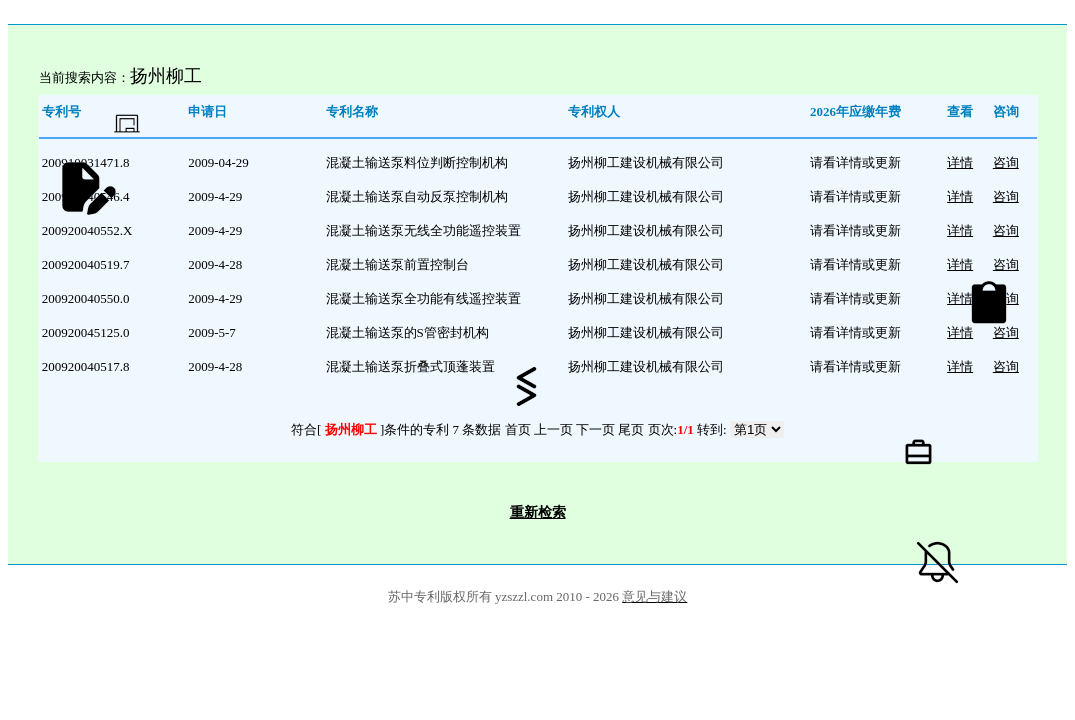  Describe the element at coordinates (937, 562) in the screenshot. I see `mute notifications` at that location.